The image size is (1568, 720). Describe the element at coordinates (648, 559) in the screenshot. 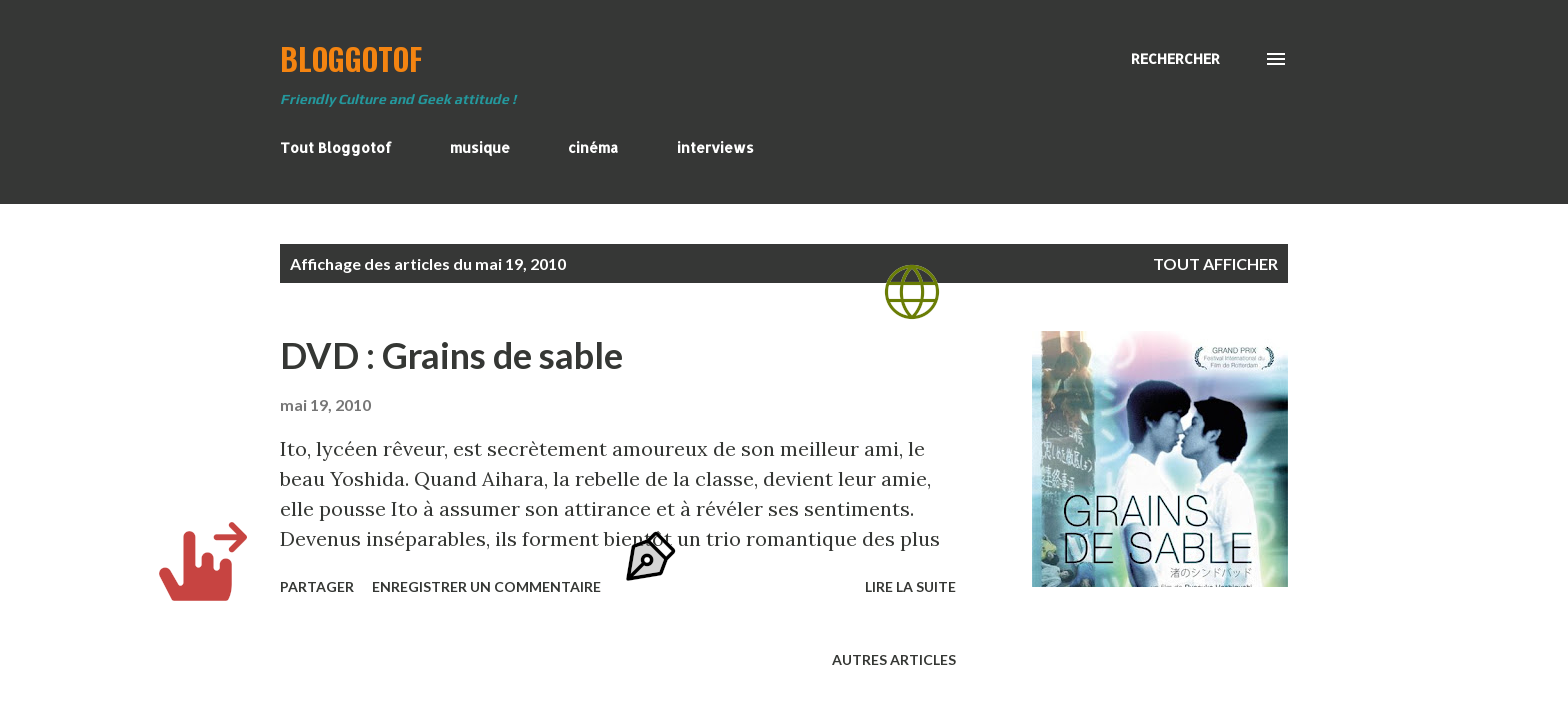

I see `access drawing or illustration tools` at that location.